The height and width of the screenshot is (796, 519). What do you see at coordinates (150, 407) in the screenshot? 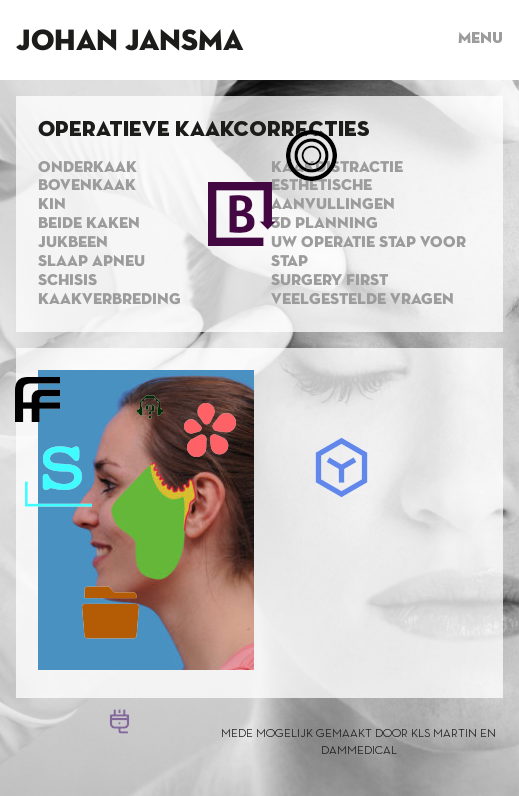
I see `open the 1001tracklists app or website` at bounding box center [150, 407].